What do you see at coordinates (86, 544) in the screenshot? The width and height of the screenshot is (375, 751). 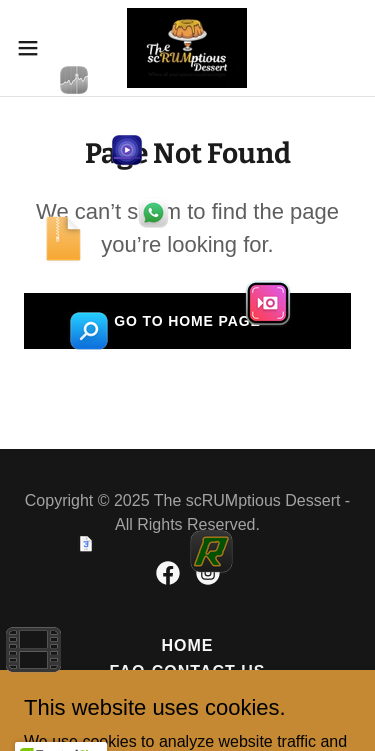 I see `a CSS stylesheet file` at bounding box center [86, 544].